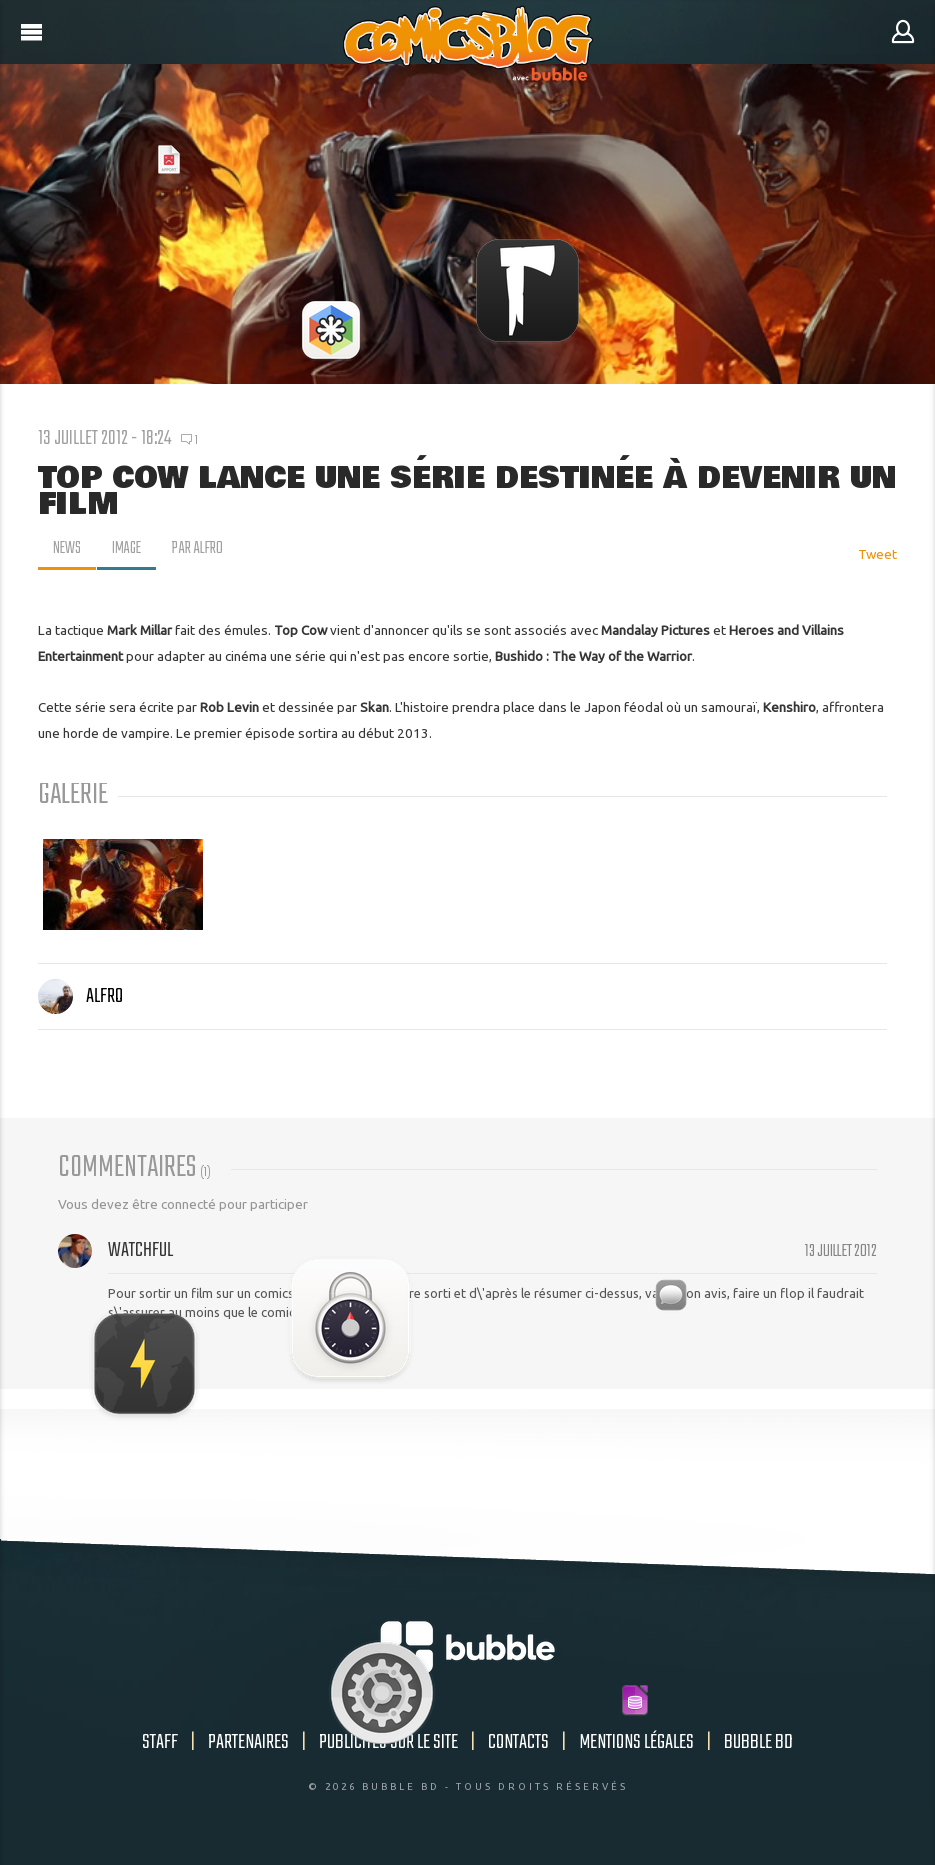 The image size is (935, 1865). Describe the element at coordinates (331, 330) in the screenshot. I see `open boxy svg vector graphics editor` at that location.